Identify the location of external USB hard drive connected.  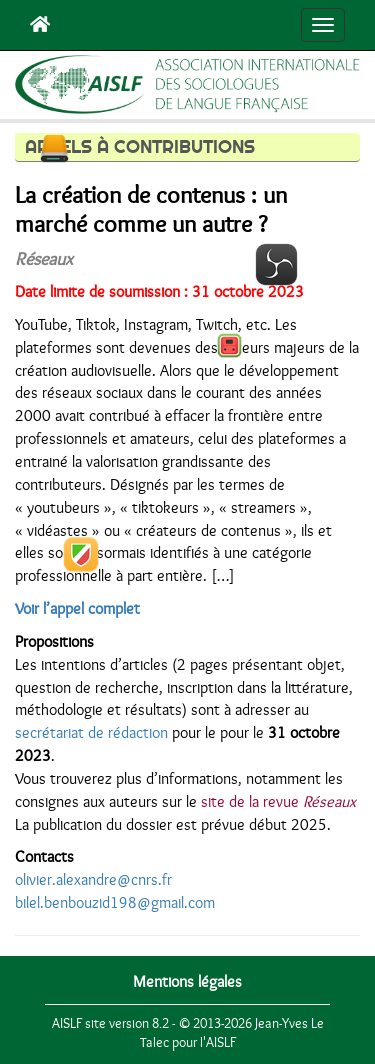
(54, 148).